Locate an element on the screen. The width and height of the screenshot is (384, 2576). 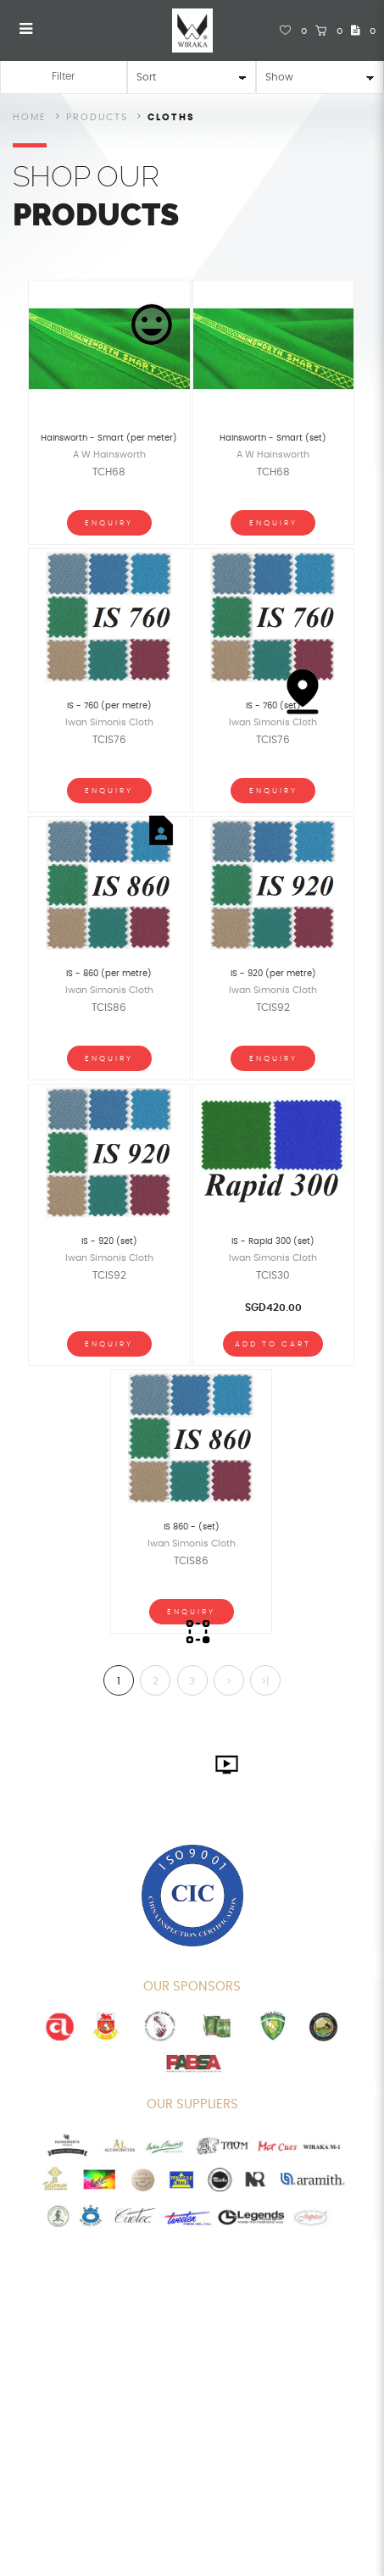
play on-demand video content is located at coordinates (226, 1764).